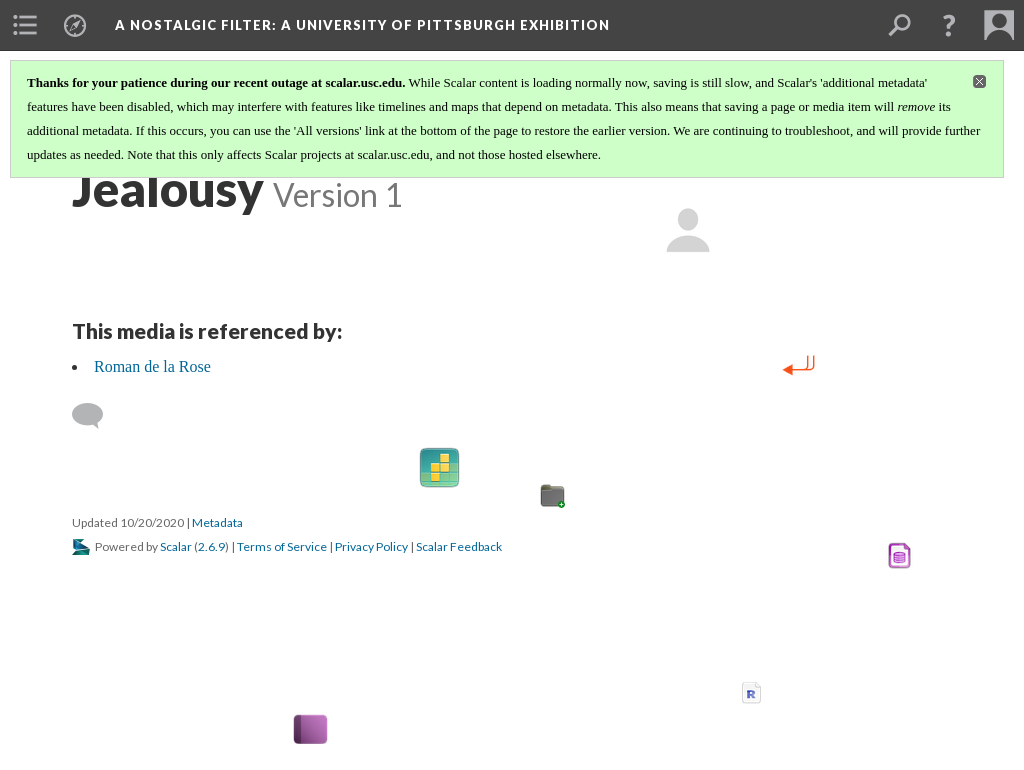  What do you see at coordinates (798, 363) in the screenshot?
I see `reply to all recipients of an email` at bounding box center [798, 363].